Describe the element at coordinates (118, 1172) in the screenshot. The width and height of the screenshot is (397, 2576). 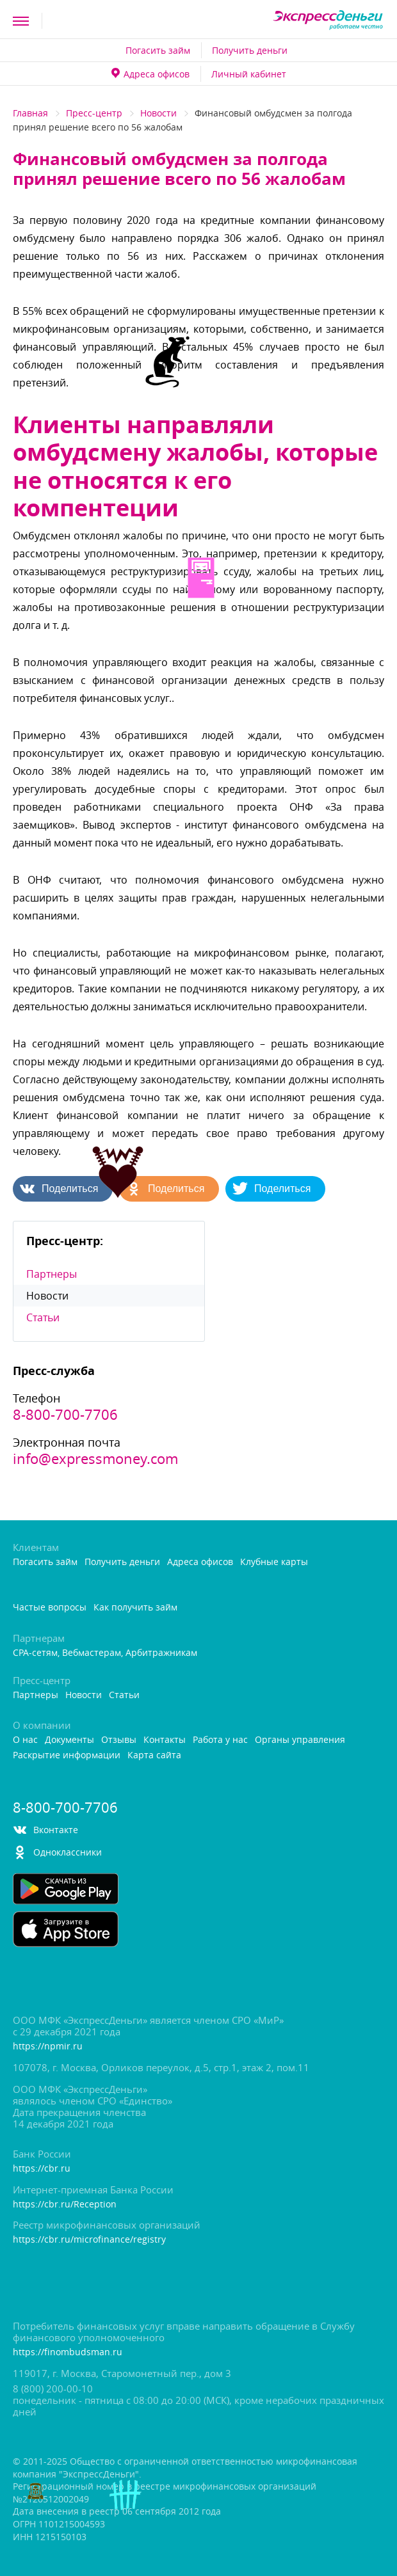
I see `view health or vitality status in a game` at that location.